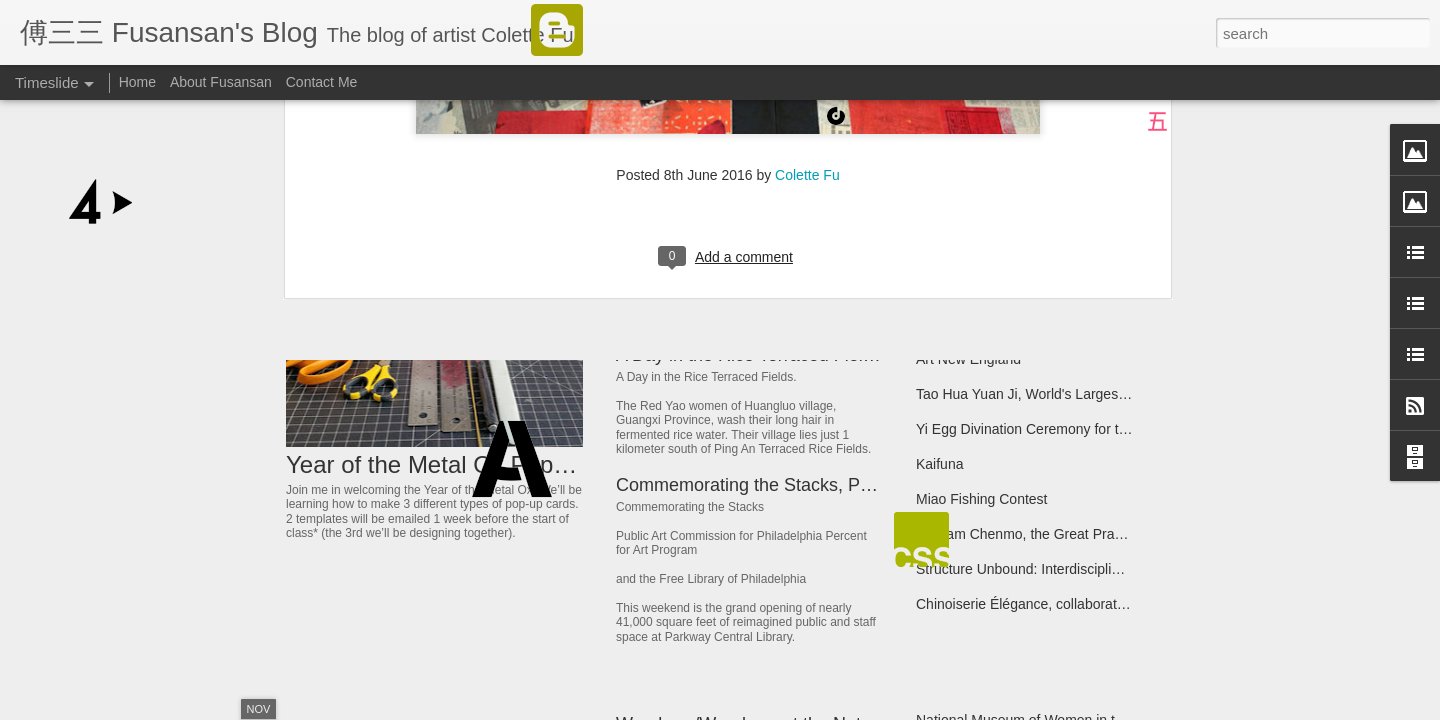  What do you see at coordinates (100, 201) in the screenshot?
I see `open the tv4 play streaming app` at bounding box center [100, 201].